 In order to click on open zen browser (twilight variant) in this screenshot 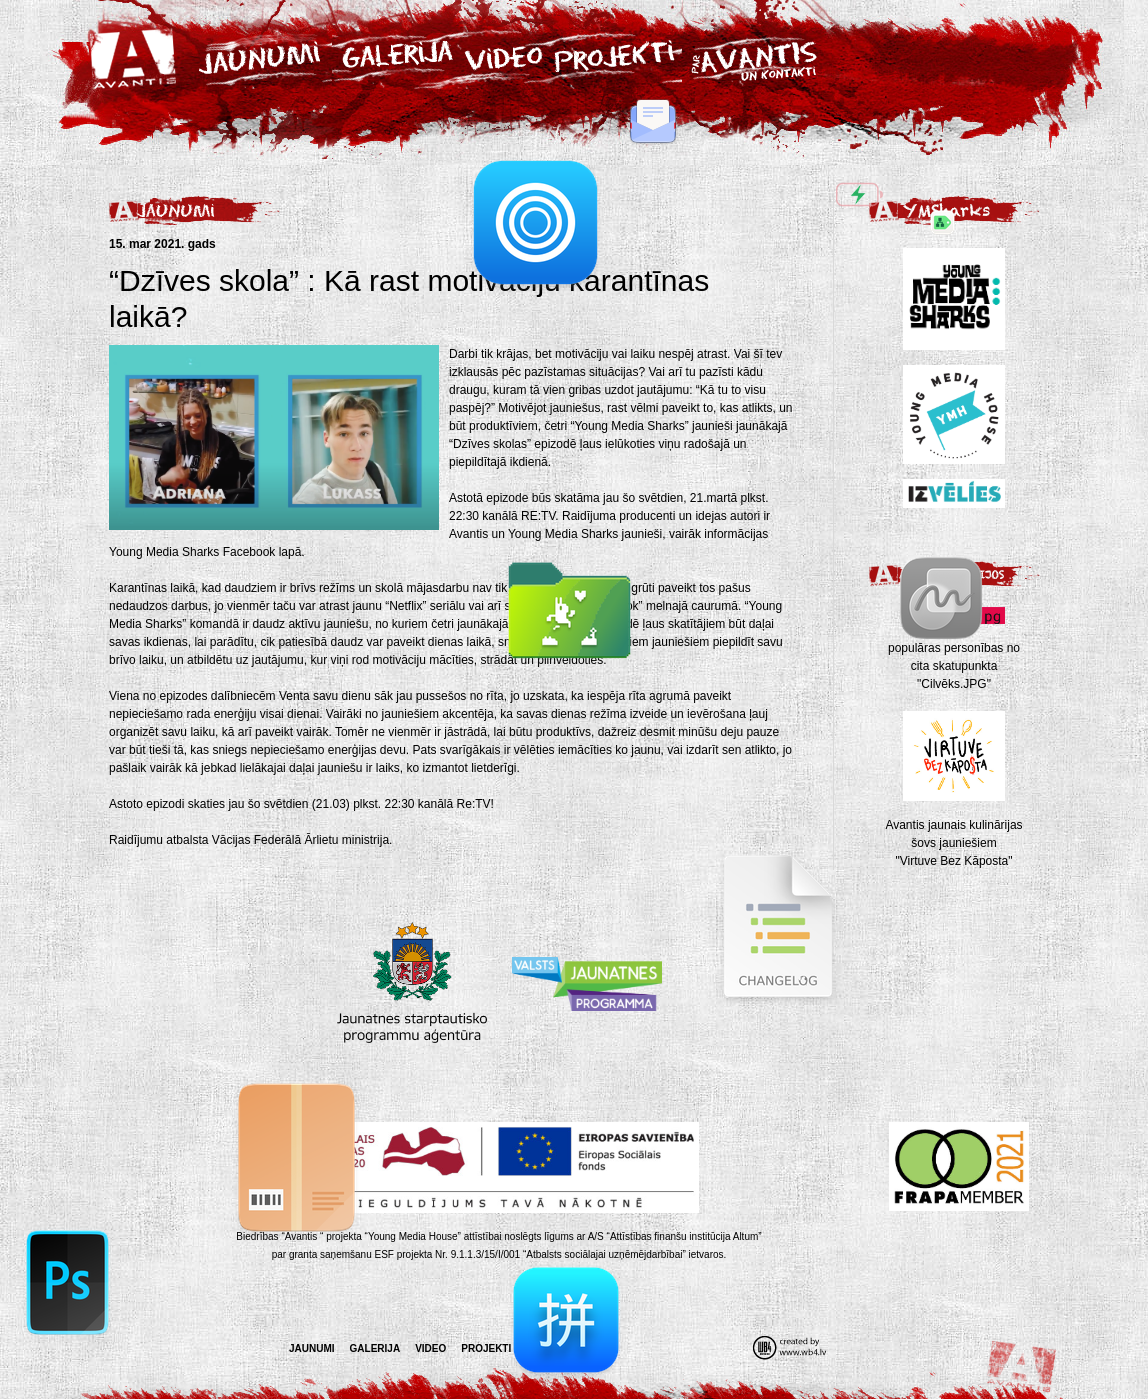, I will do `click(535, 222)`.